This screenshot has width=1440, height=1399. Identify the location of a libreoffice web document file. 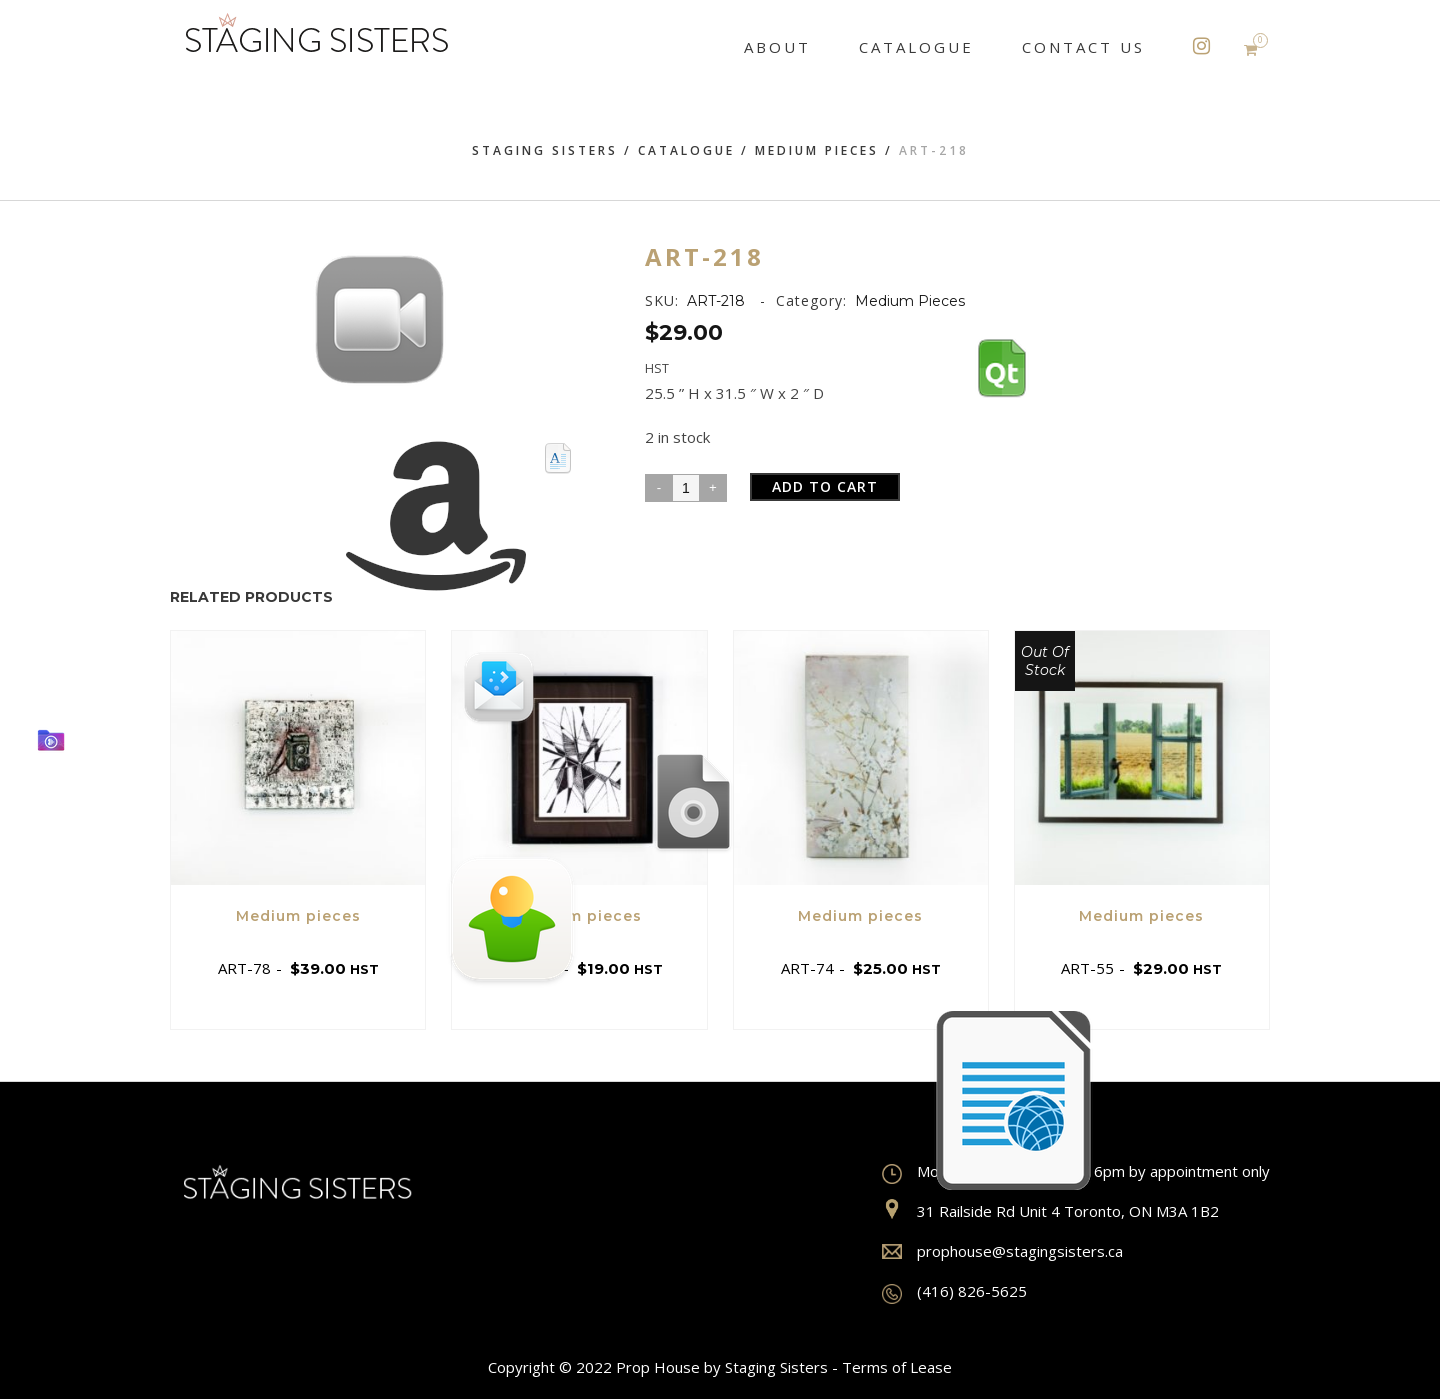
(1013, 1100).